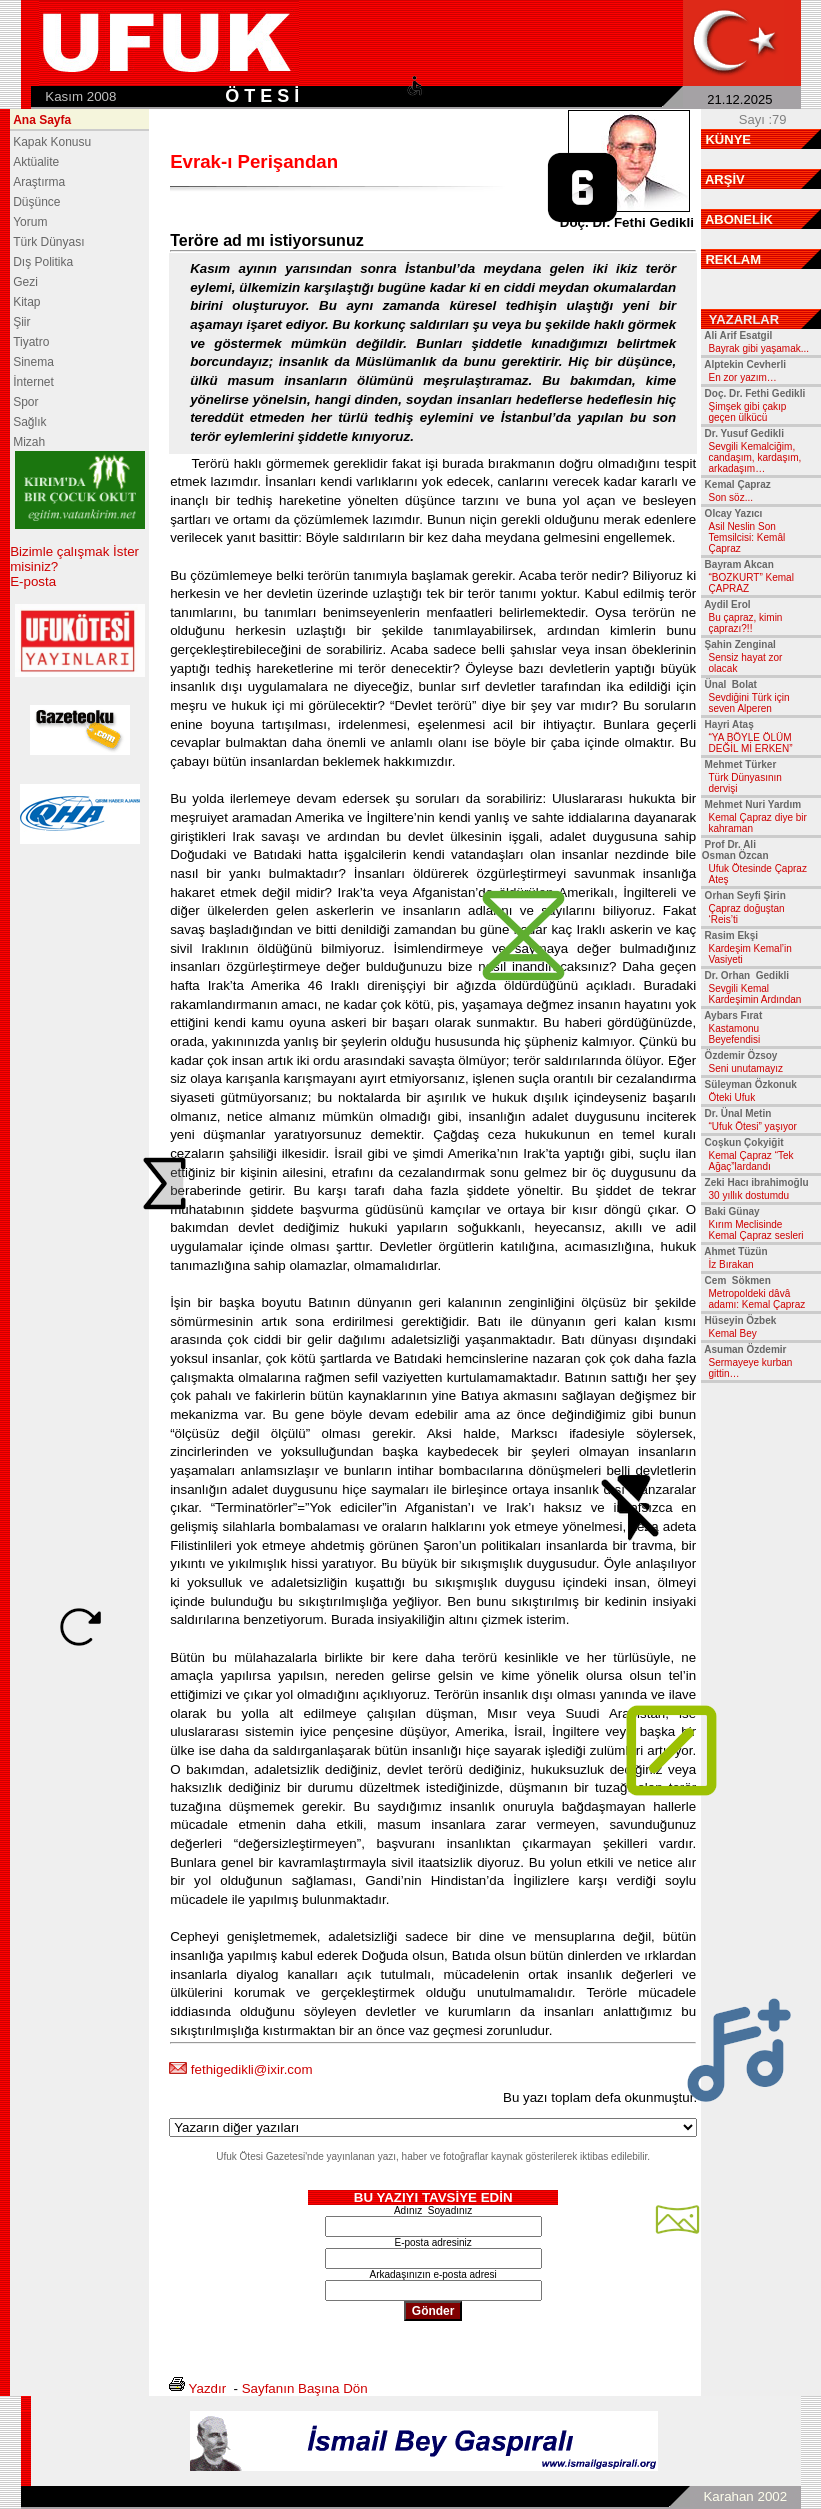  Describe the element at coordinates (523, 935) in the screenshot. I see `indicates time running low or nearly expired` at that location.